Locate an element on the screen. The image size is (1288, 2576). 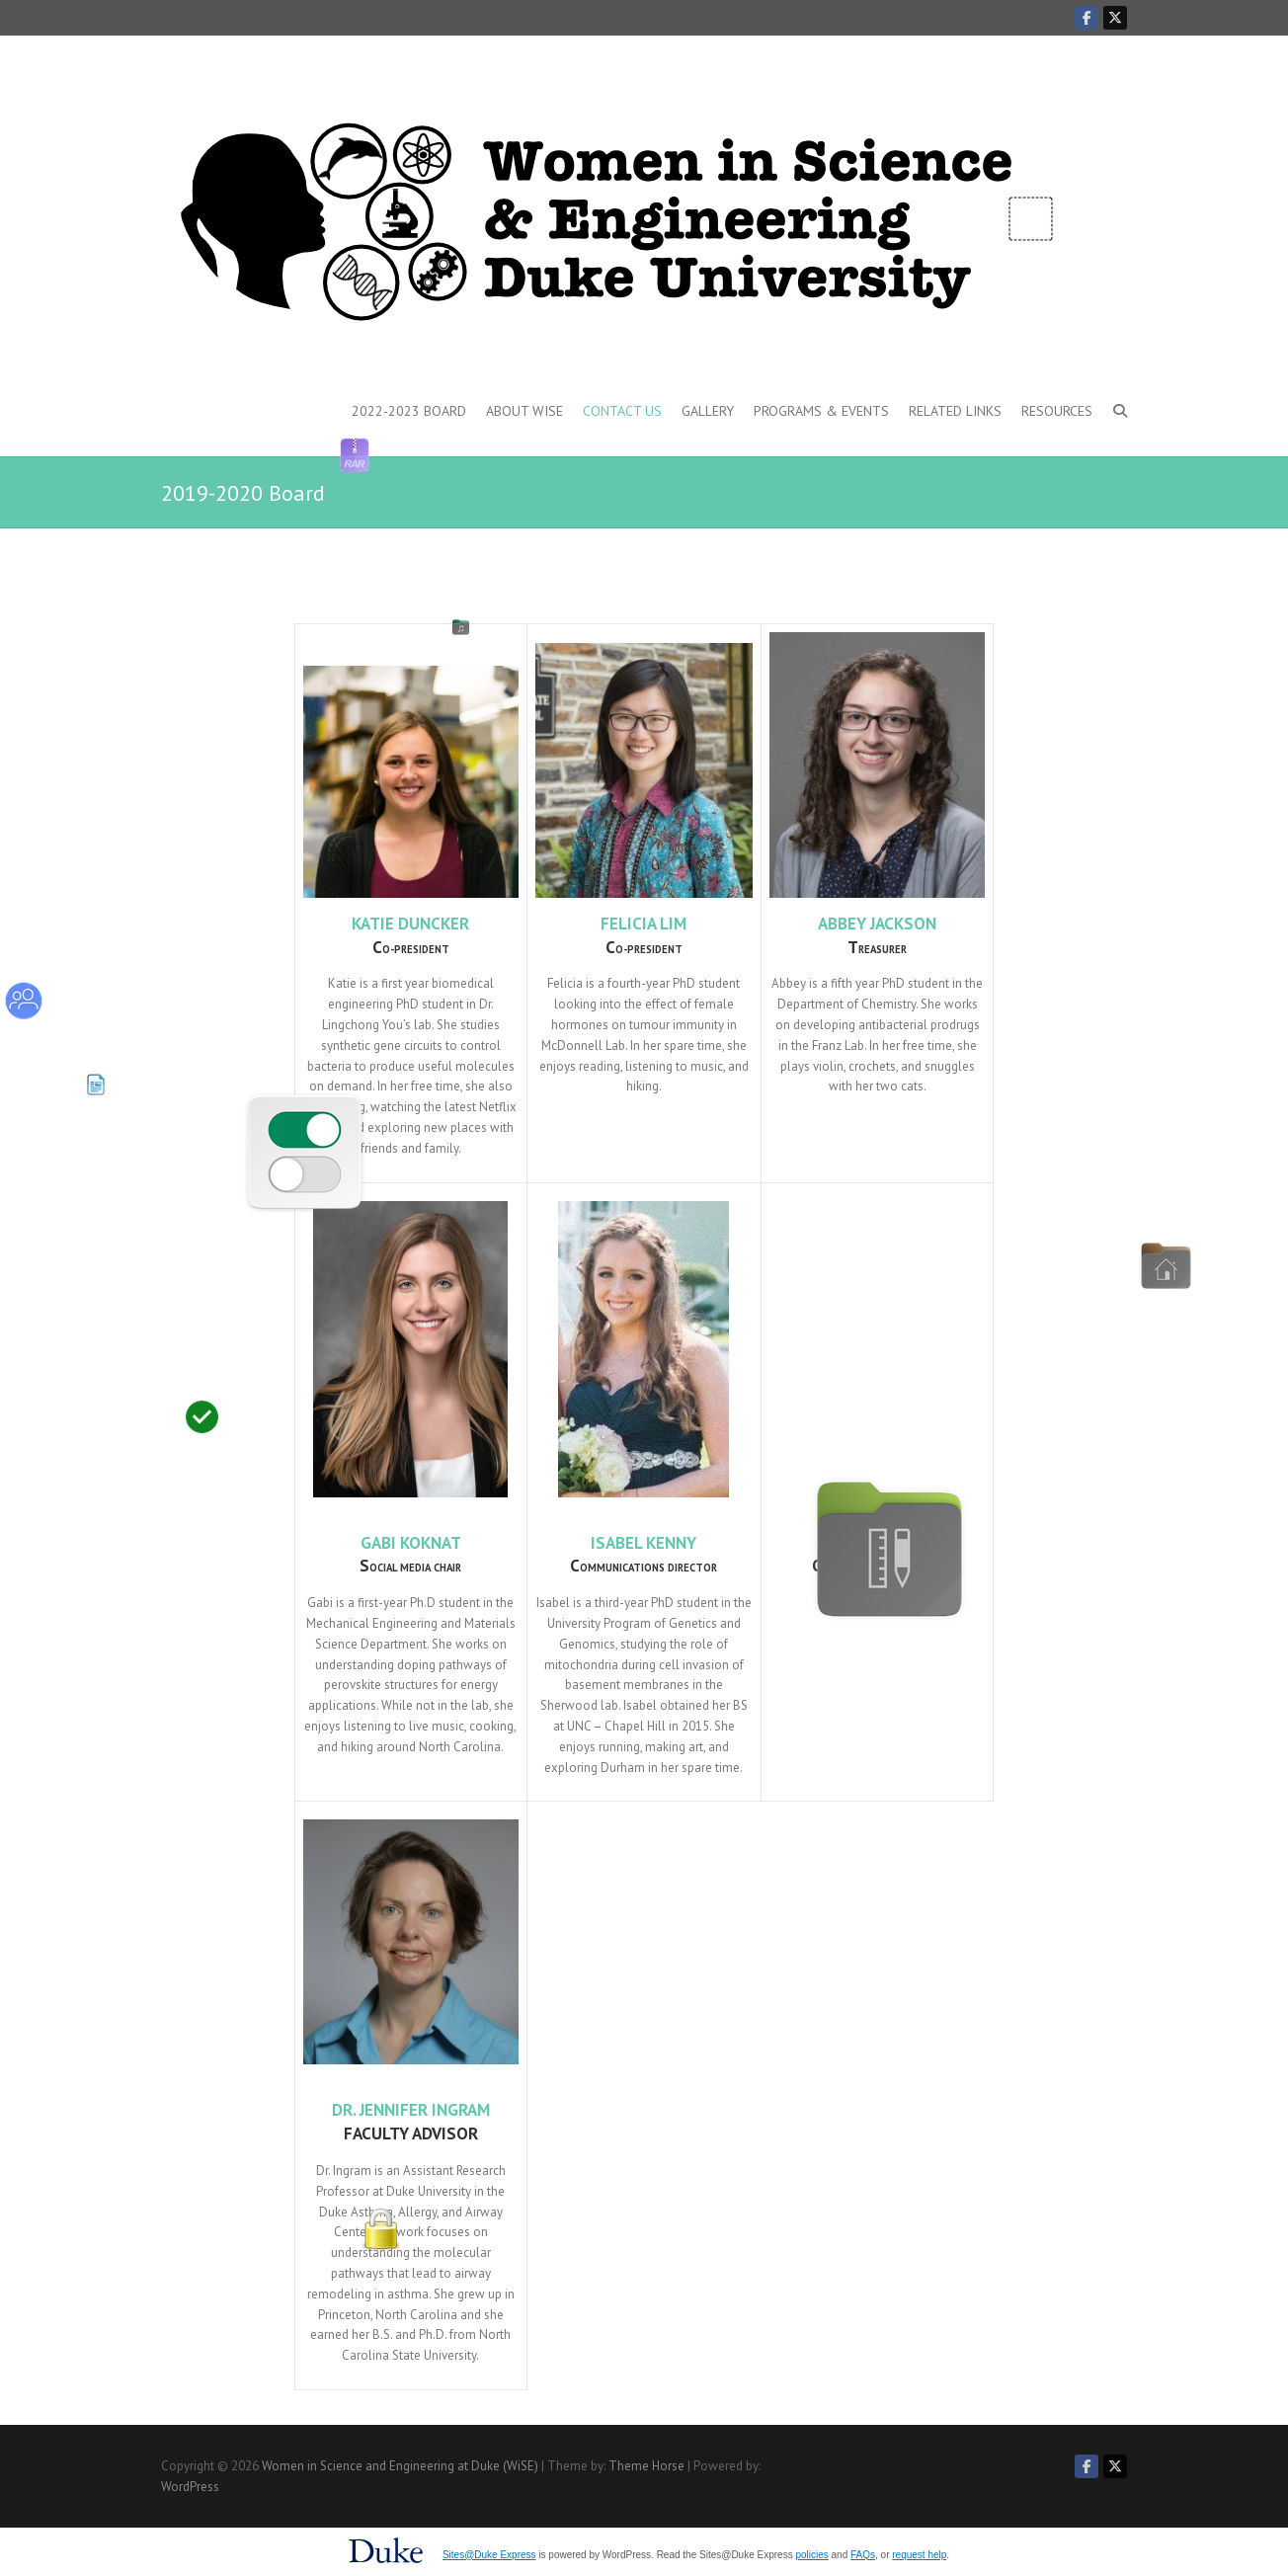
open templates folder is located at coordinates (889, 1549).